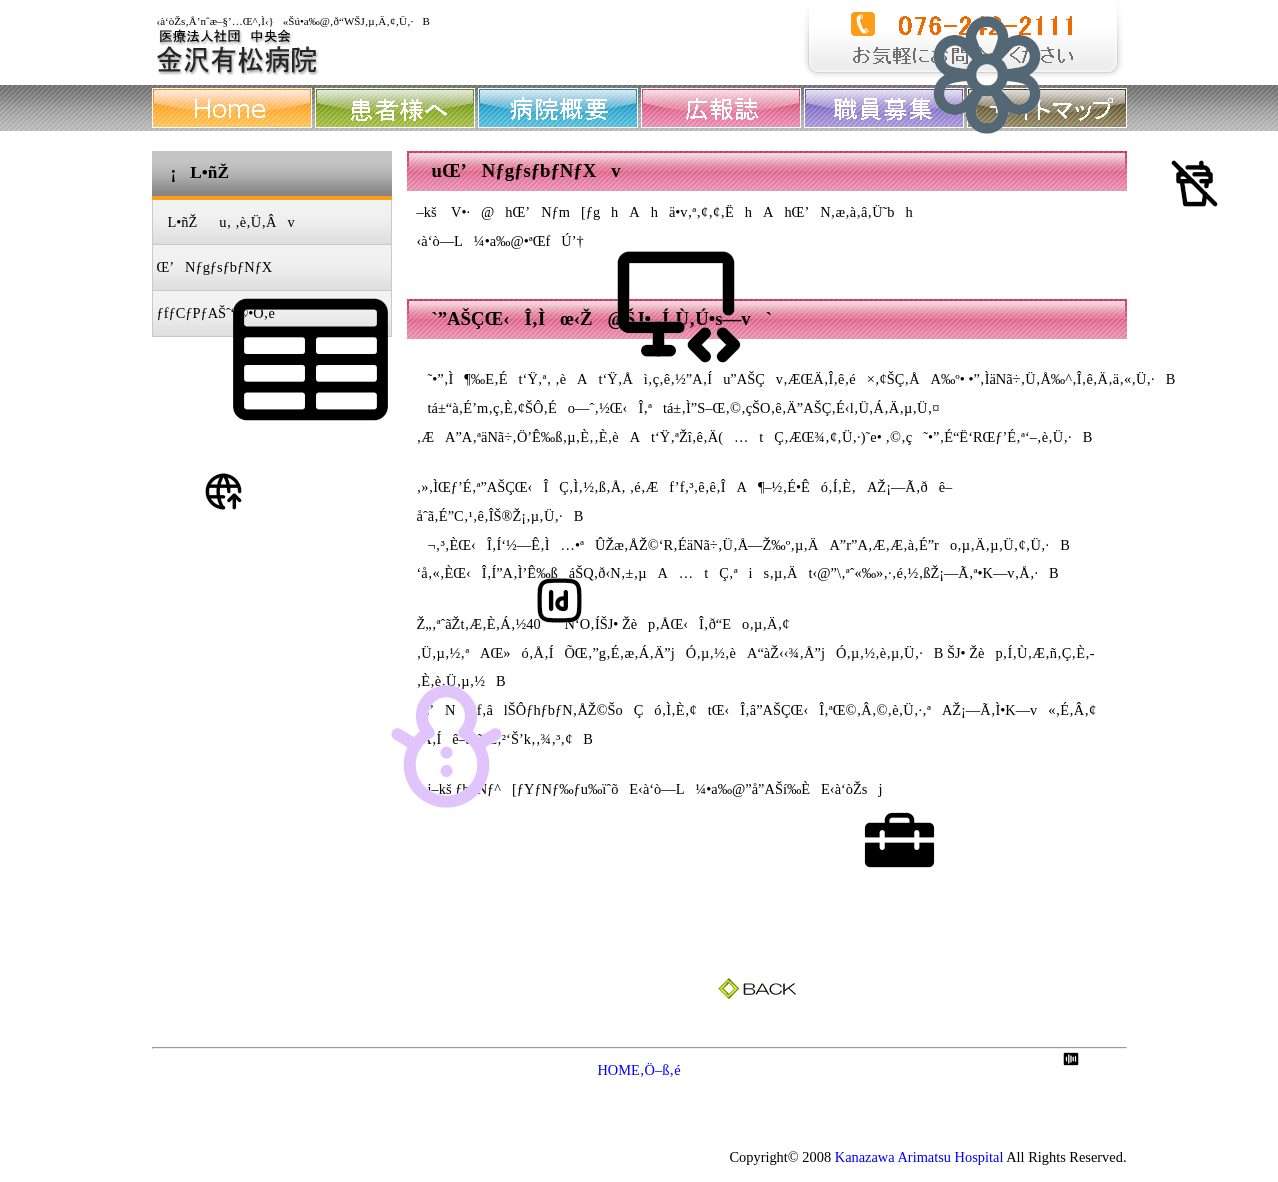 The width and height of the screenshot is (1278, 1182). What do you see at coordinates (676, 304) in the screenshot?
I see `access desktop development environment` at bounding box center [676, 304].